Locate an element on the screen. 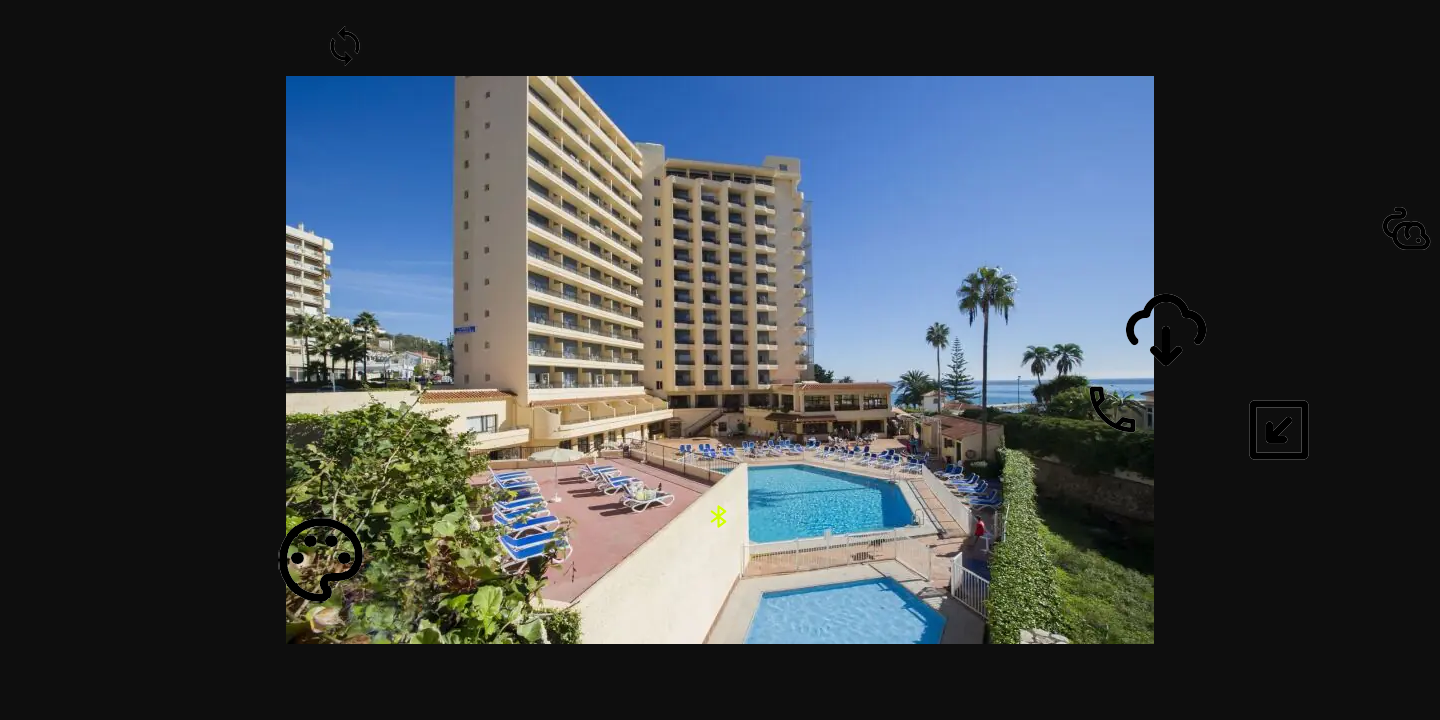 The image size is (1440, 720). make a phone call is located at coordinates (1112, 409).